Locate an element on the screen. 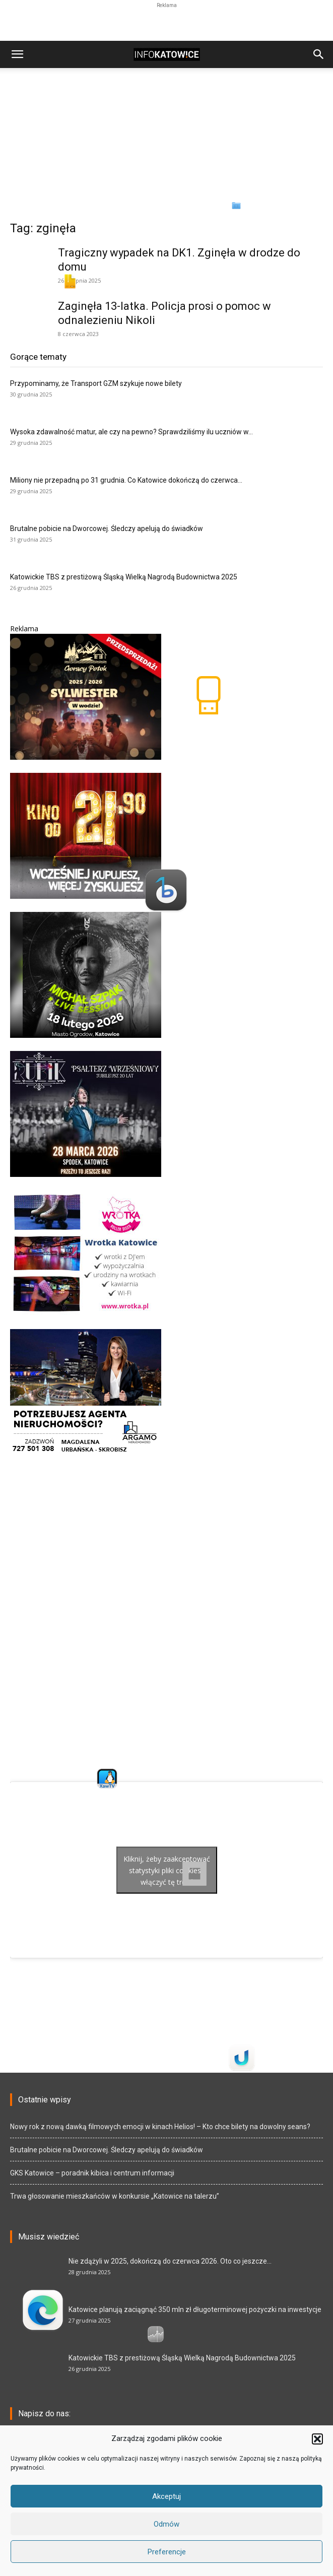 The image size is (333, 2576). open microsoft edge browser is located at coordinates (43, 2310).